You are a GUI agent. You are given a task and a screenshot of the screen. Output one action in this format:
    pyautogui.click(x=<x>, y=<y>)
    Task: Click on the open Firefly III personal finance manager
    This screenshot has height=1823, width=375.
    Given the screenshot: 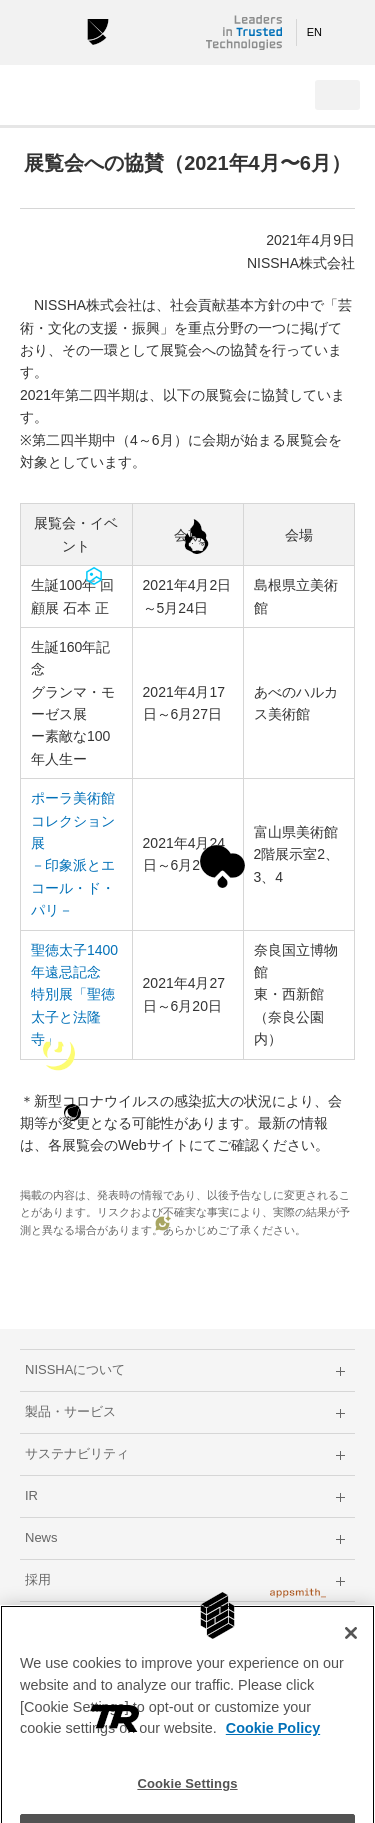 What is the action you would take?
    pyautogui.click(x=196, y=536)
    